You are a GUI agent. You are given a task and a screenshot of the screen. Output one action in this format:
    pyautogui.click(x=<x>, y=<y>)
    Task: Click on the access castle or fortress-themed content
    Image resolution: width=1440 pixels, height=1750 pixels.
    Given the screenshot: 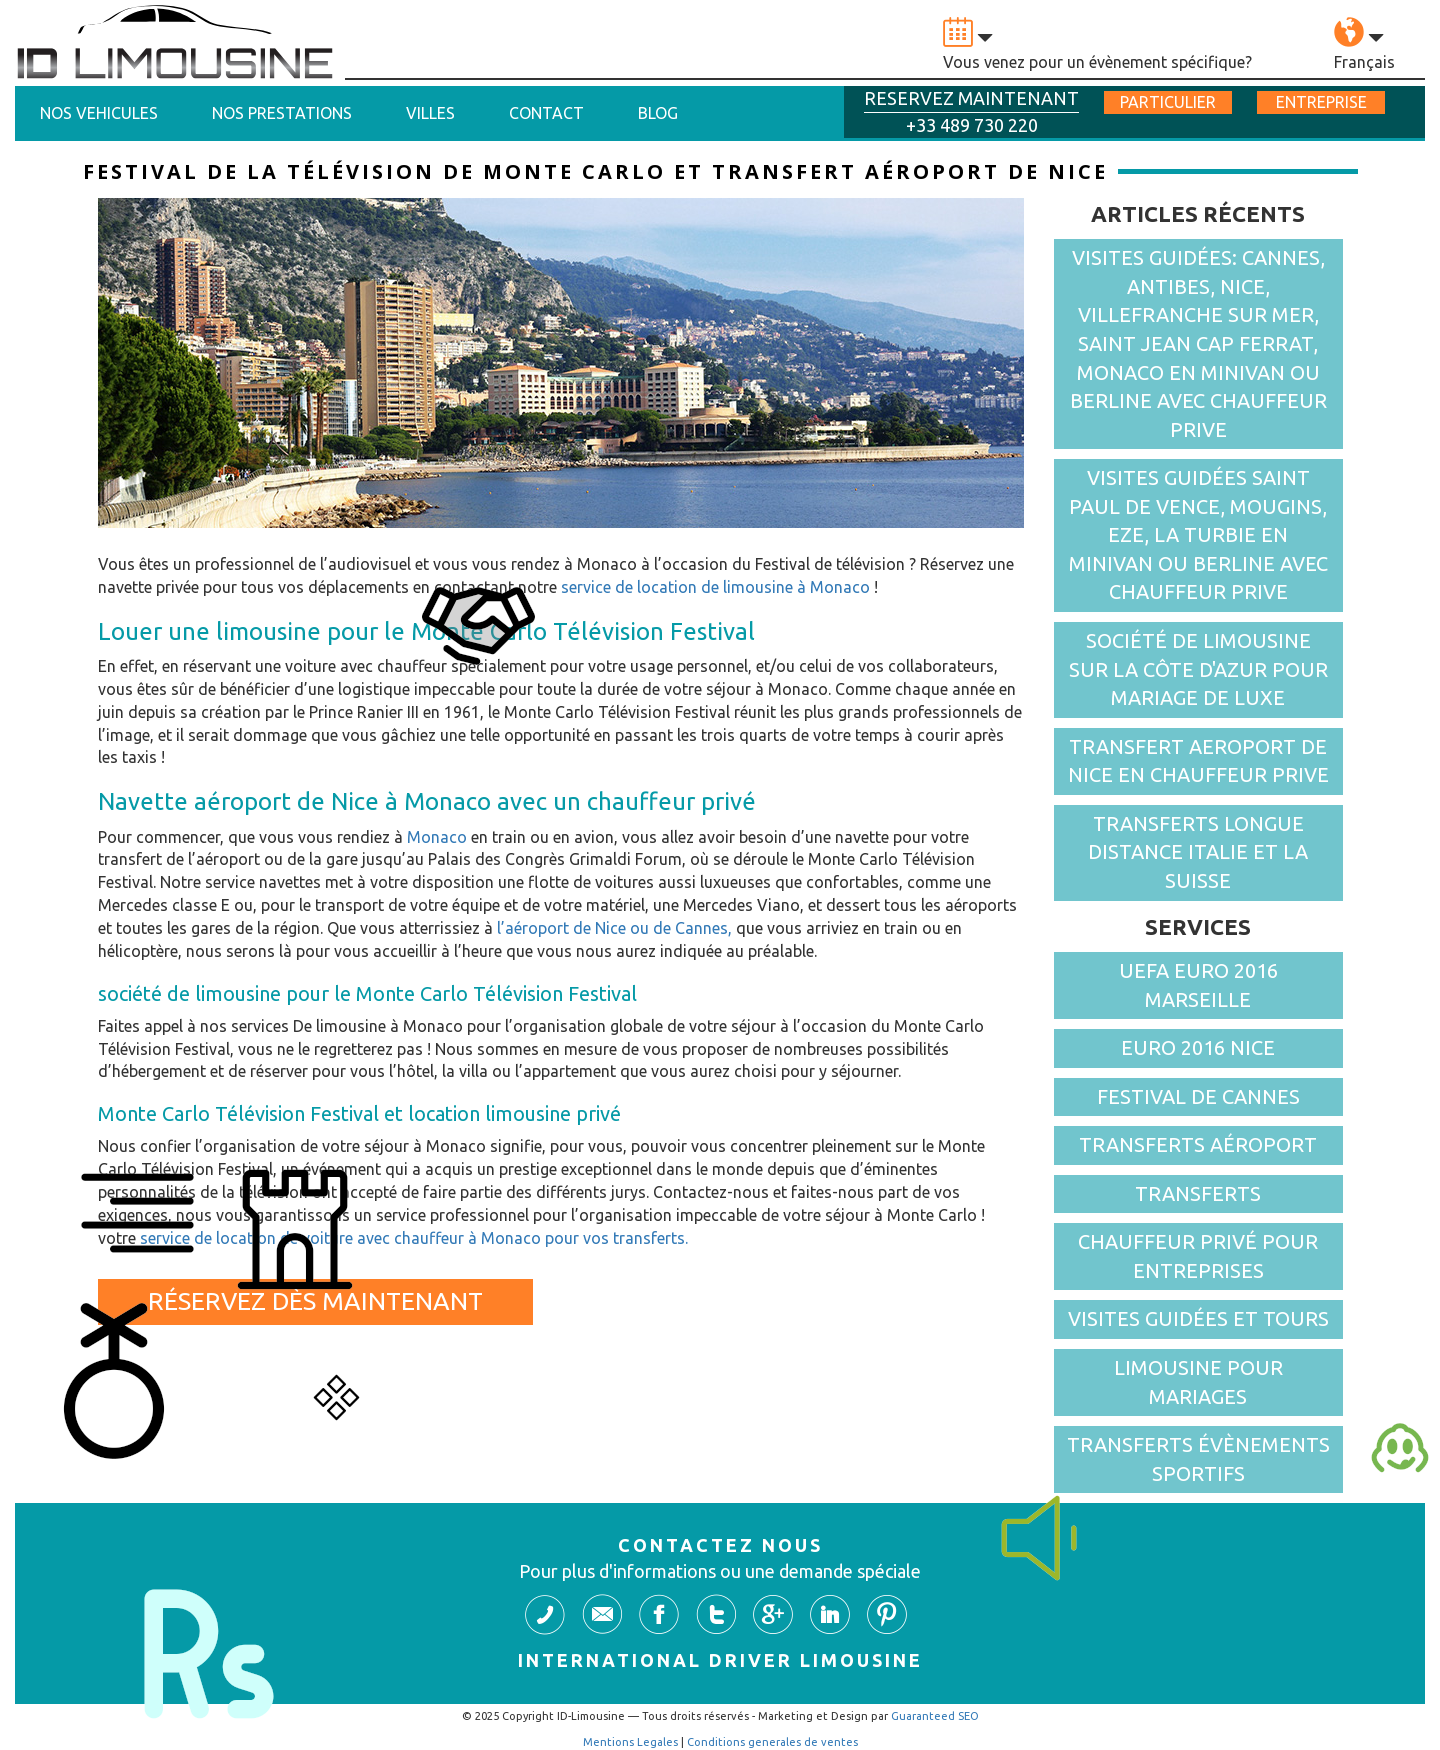 What is the action you would take?
    pyautogui.click(x=295, y=1227)
    